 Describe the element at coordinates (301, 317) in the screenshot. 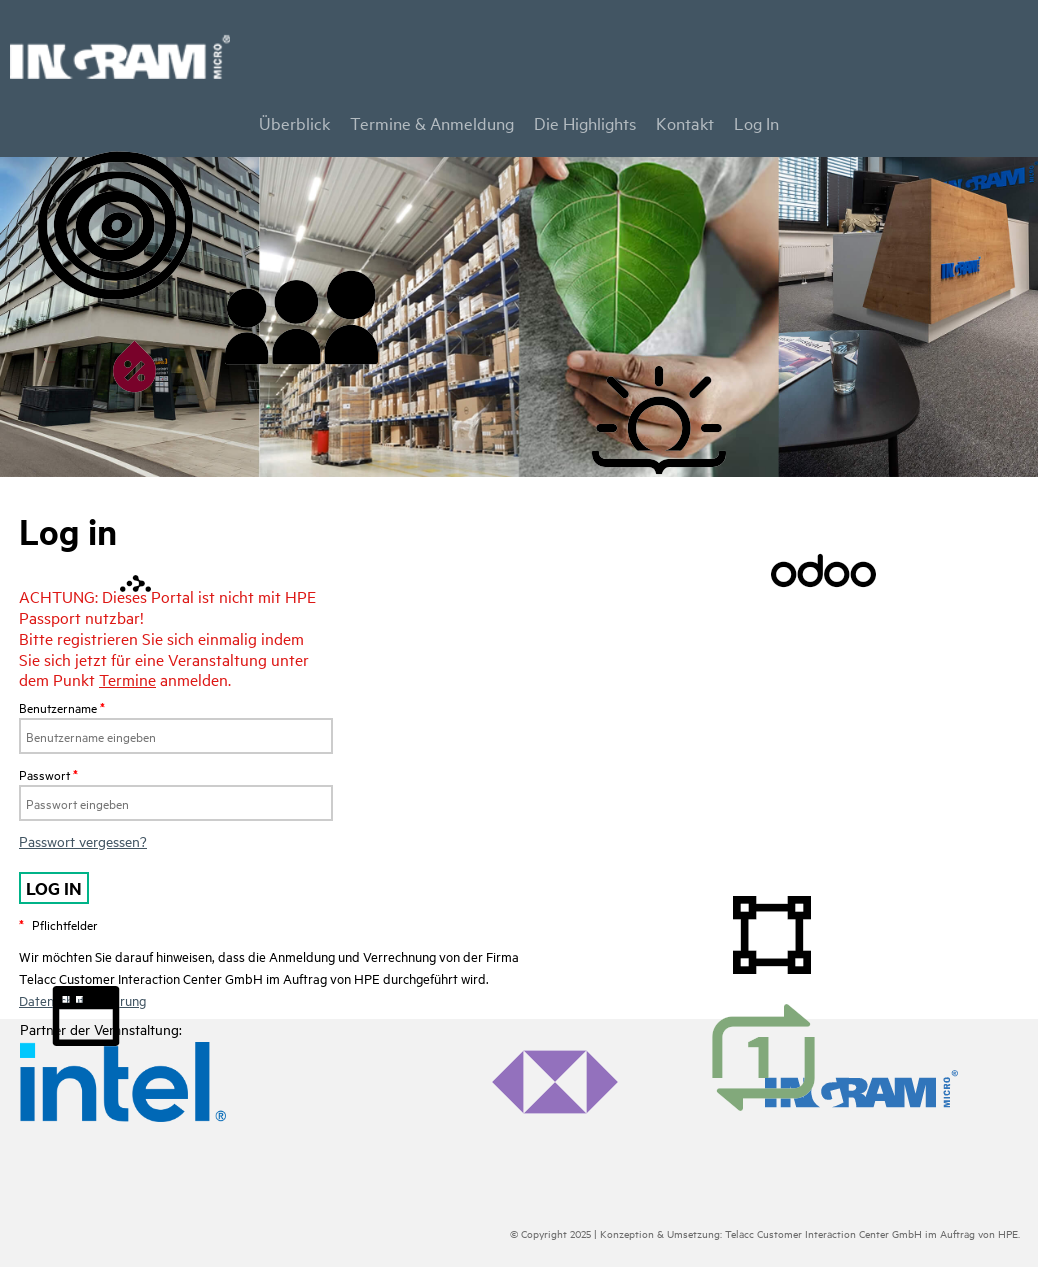

I see `link to MySpace profile` at that location.